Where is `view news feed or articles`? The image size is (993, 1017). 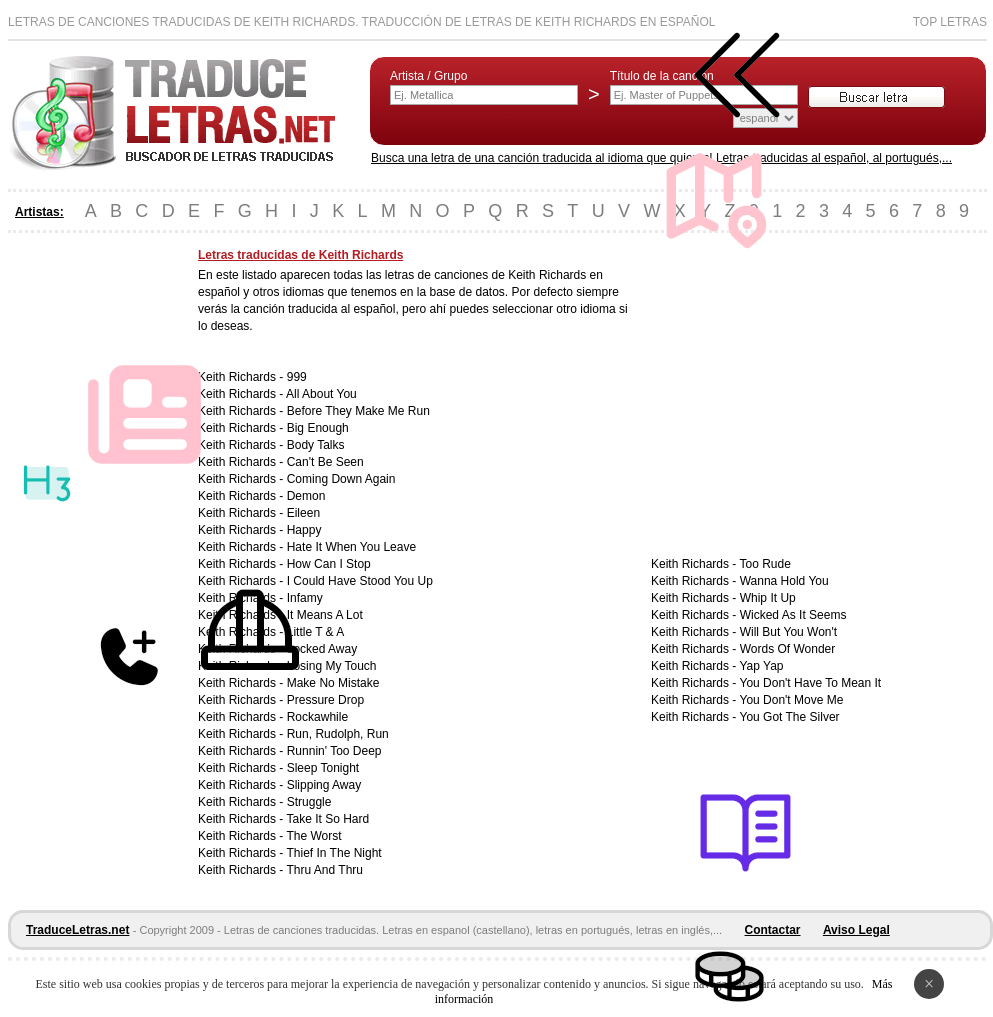
view news feed or articles is located at coordinates (144, 414).